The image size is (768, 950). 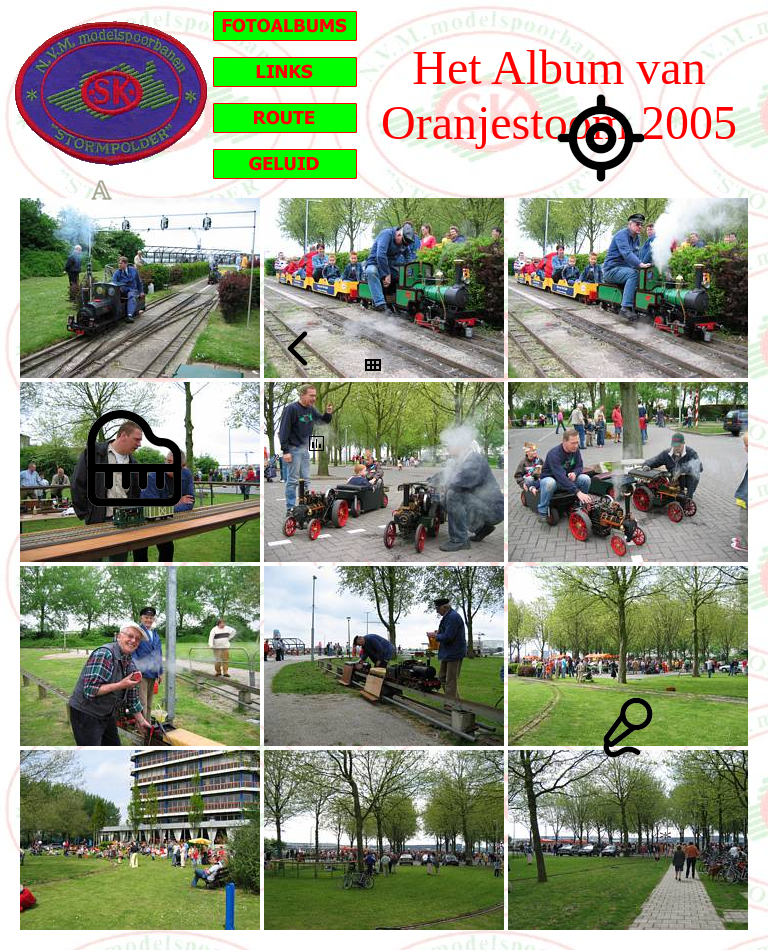 What do you see at coordinates (625, 727) in the screenshot?
I see `access voice recording or microphone input` at bounding box center [625, 727].